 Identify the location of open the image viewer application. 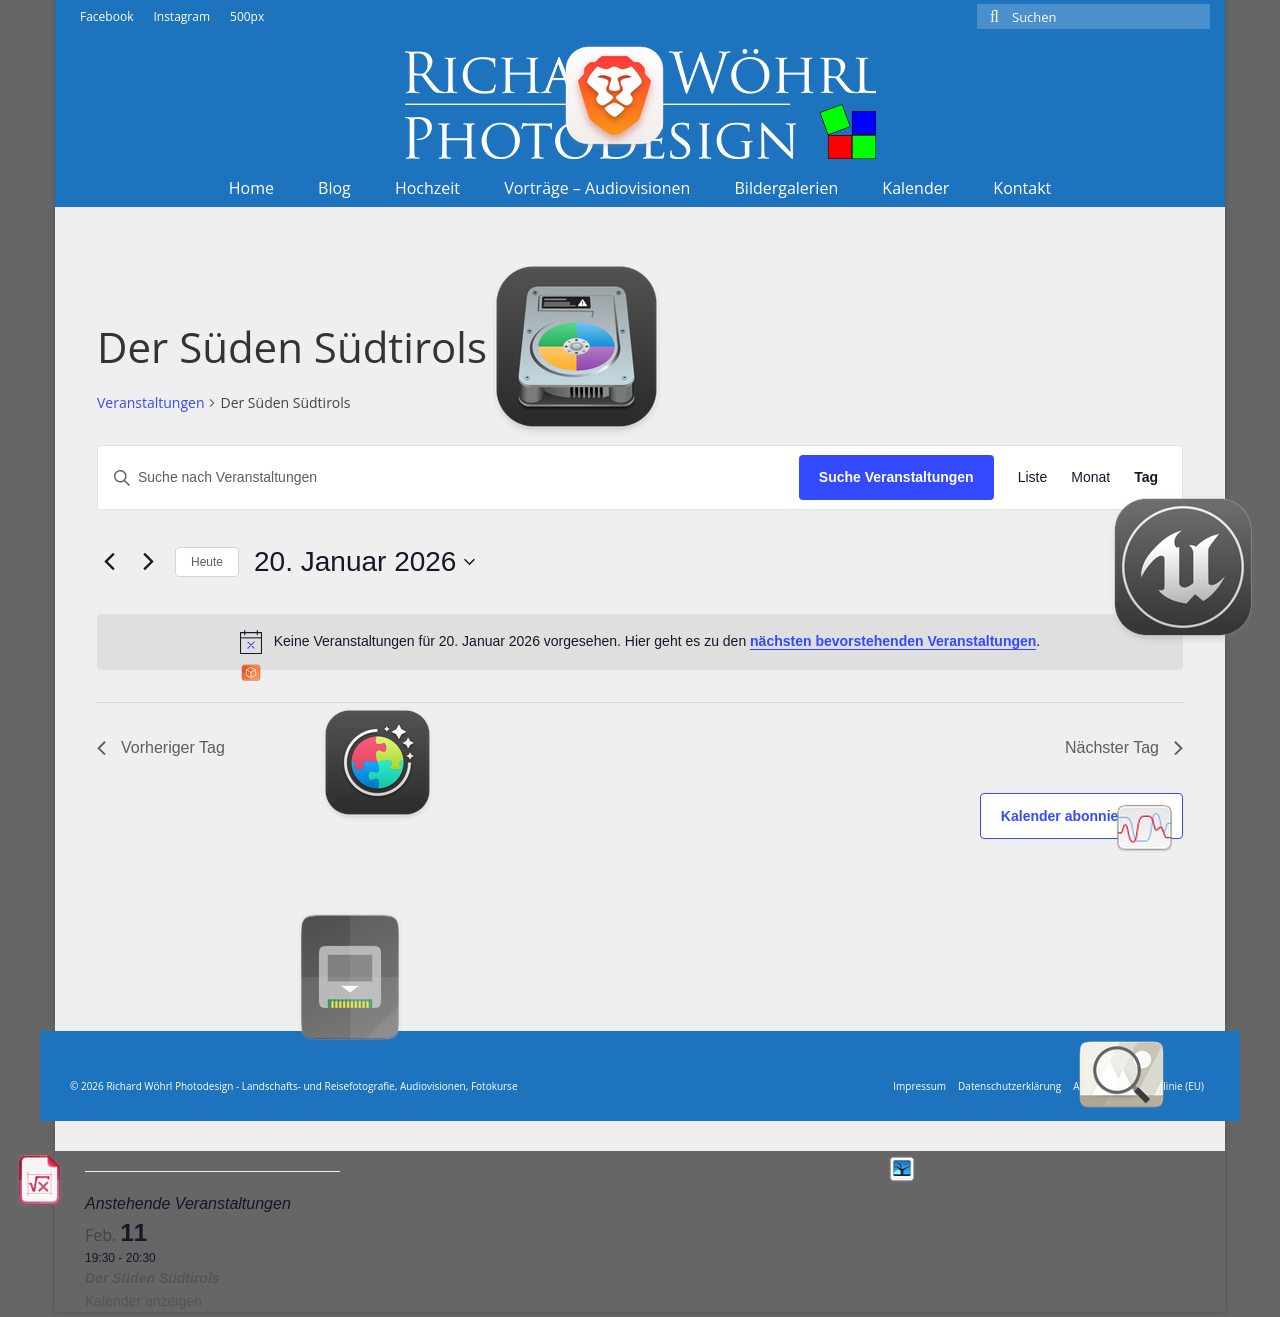
(1121, 1074).